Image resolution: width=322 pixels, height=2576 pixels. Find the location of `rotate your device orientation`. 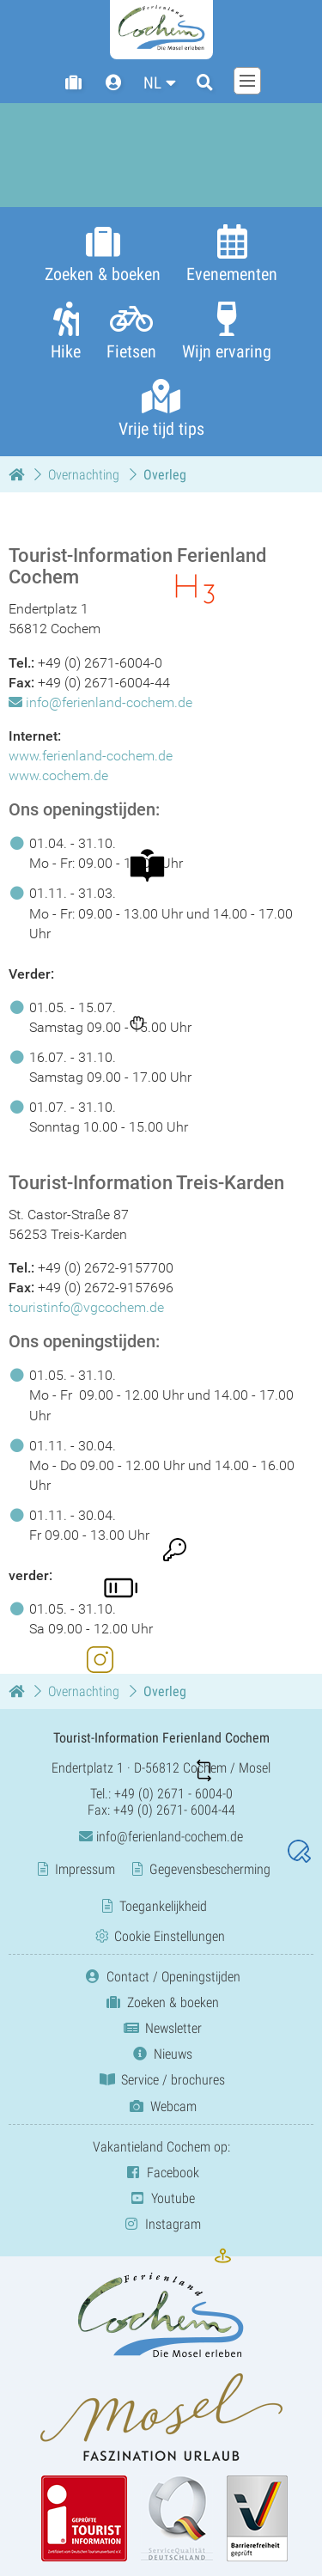

rotate your device orientation is located at coordinates (204, 1770).